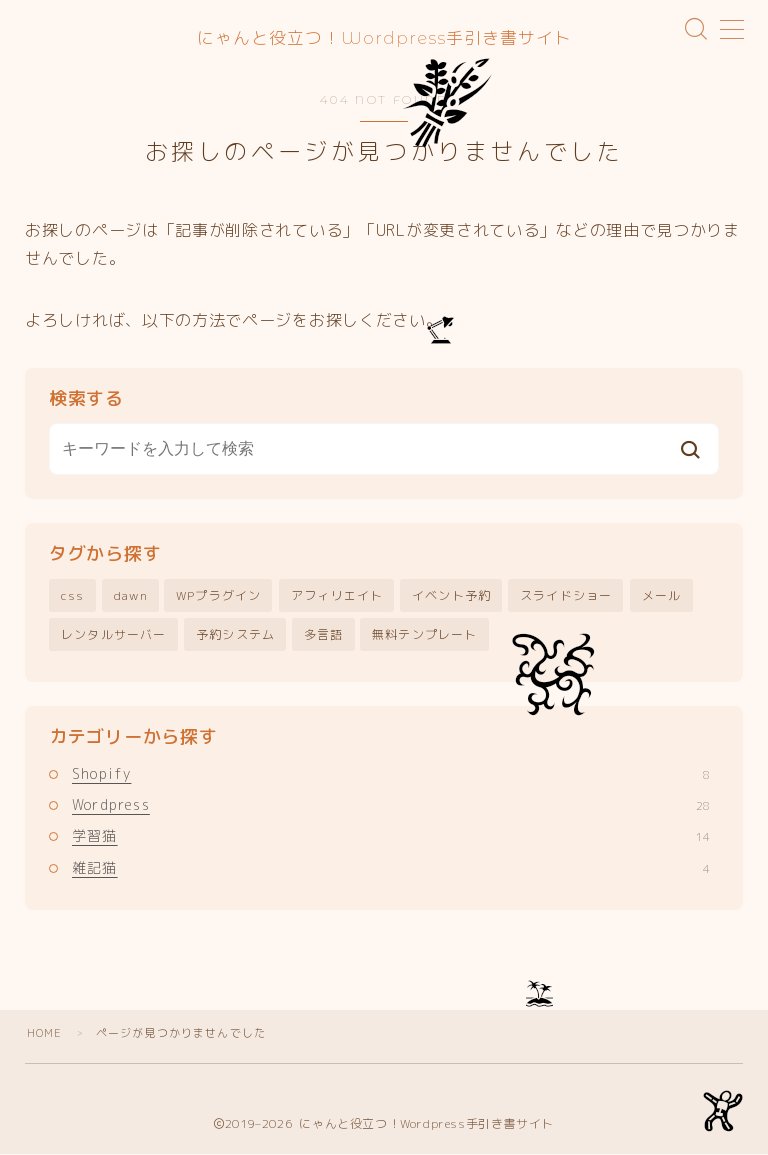  What do you see at coordinates (553, 674) in the screenshot?
I see `decorative vine or plant element for fantasy game UI` at bounding box center [553, 674].